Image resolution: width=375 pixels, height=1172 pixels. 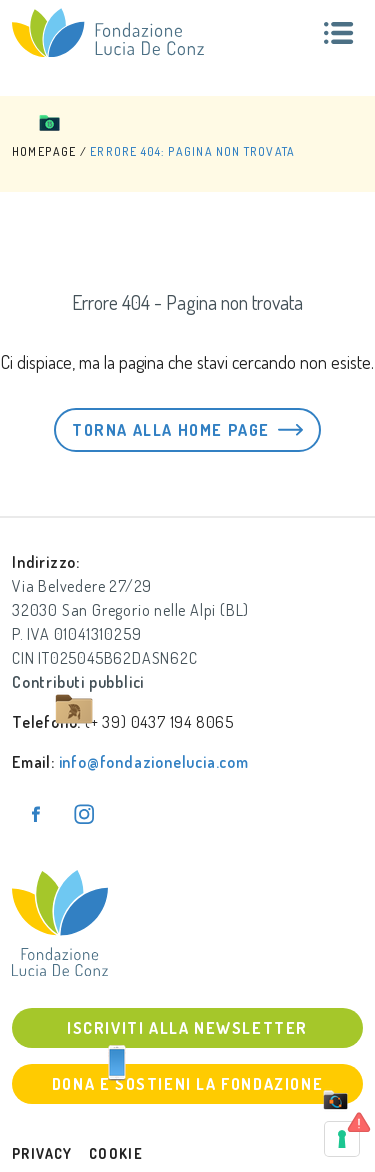 I want to click on manage connected iPhone device, so click(x=117, y=1063).